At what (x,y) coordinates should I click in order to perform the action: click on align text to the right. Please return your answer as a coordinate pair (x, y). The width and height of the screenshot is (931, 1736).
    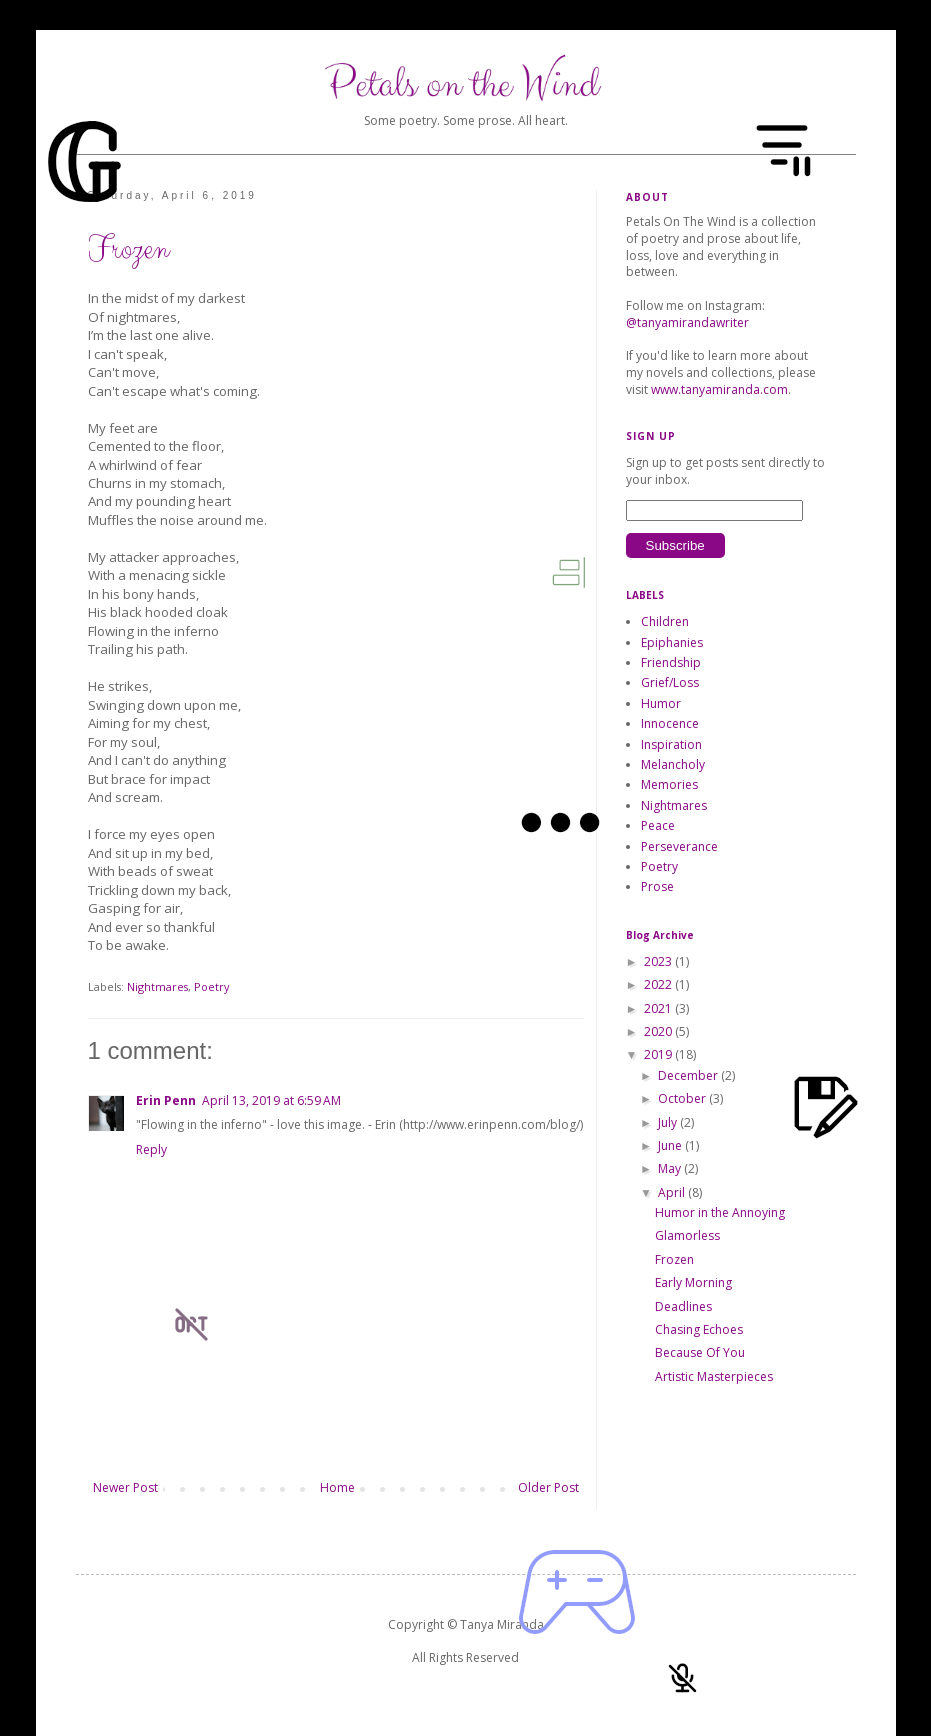
    Looking at the image, I should click on (569, 572).